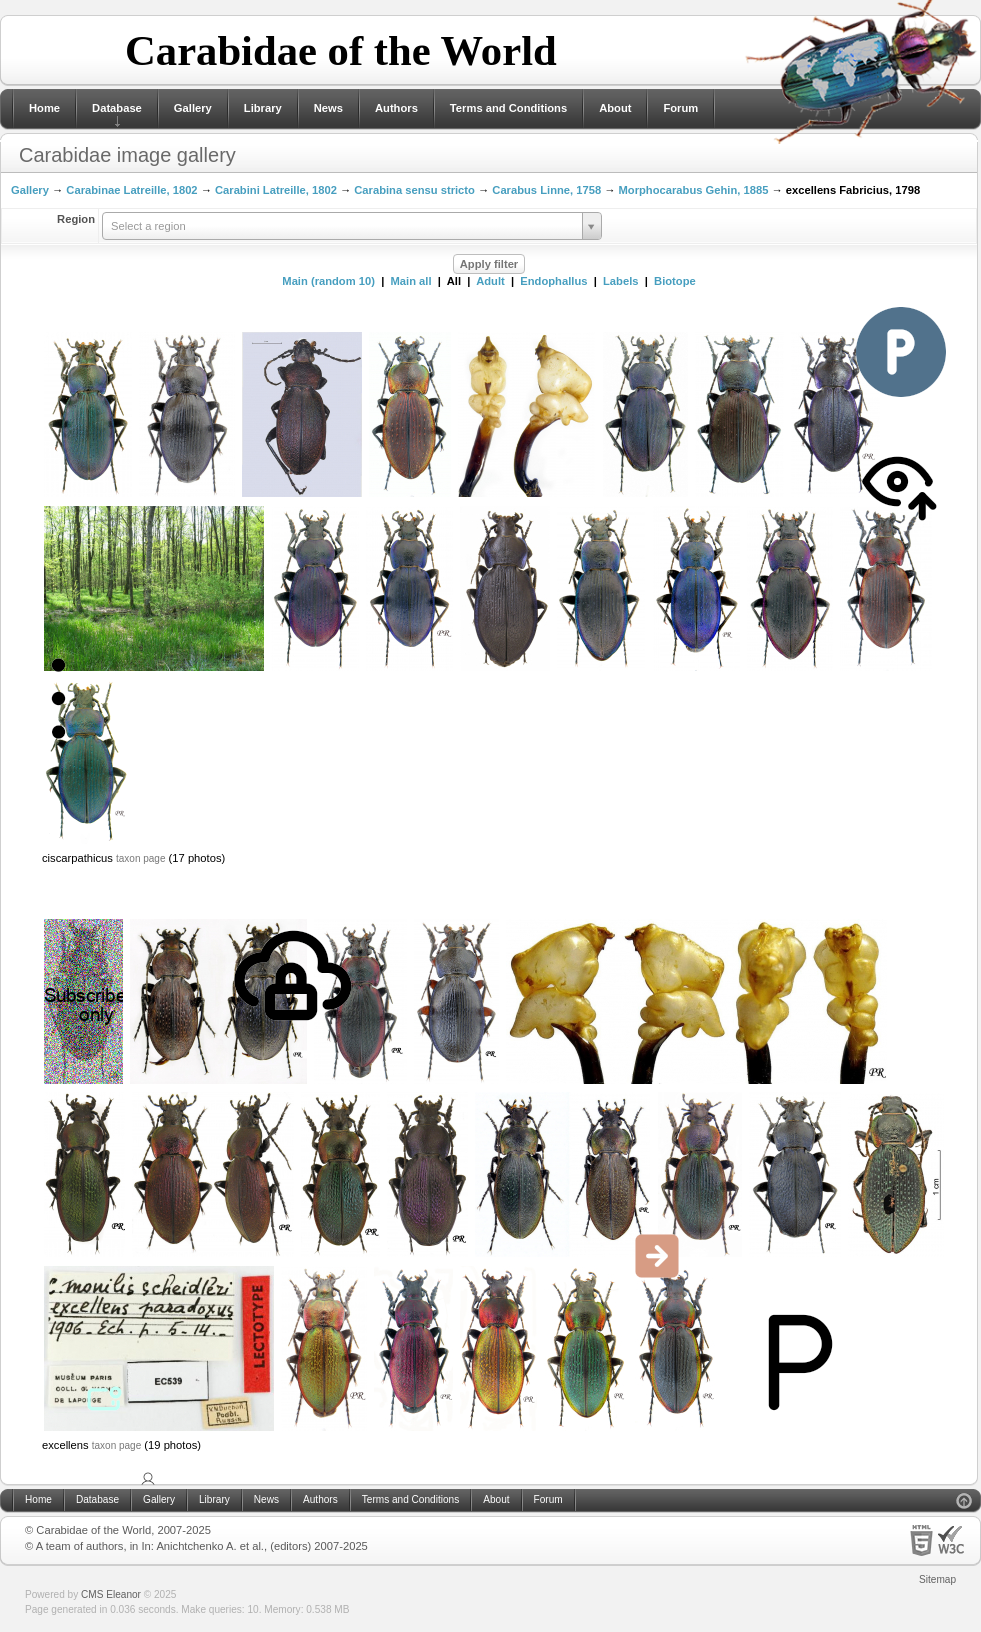  What do you see at coordinates (897, 481) in the screenshot?
I see `increase visibility or show more details` at bounding box center [897, 481].